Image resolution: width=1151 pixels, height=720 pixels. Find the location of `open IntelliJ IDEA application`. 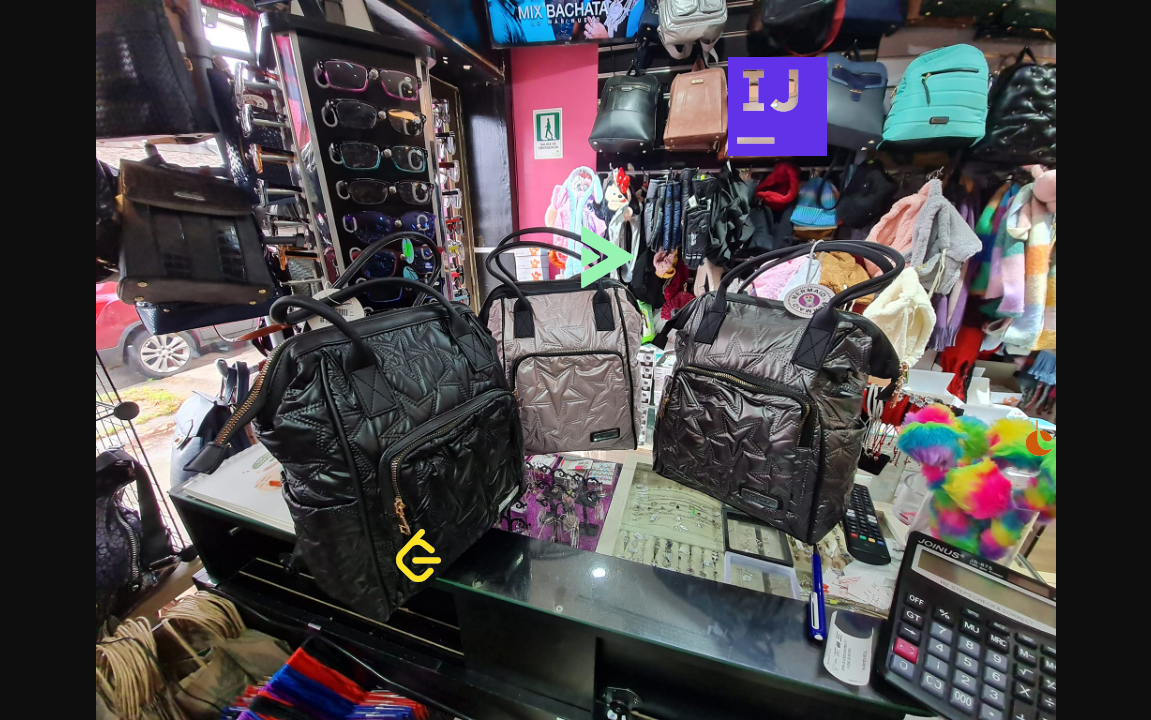

open IntelliJ IDEA application is located at coordinates (777, 106).